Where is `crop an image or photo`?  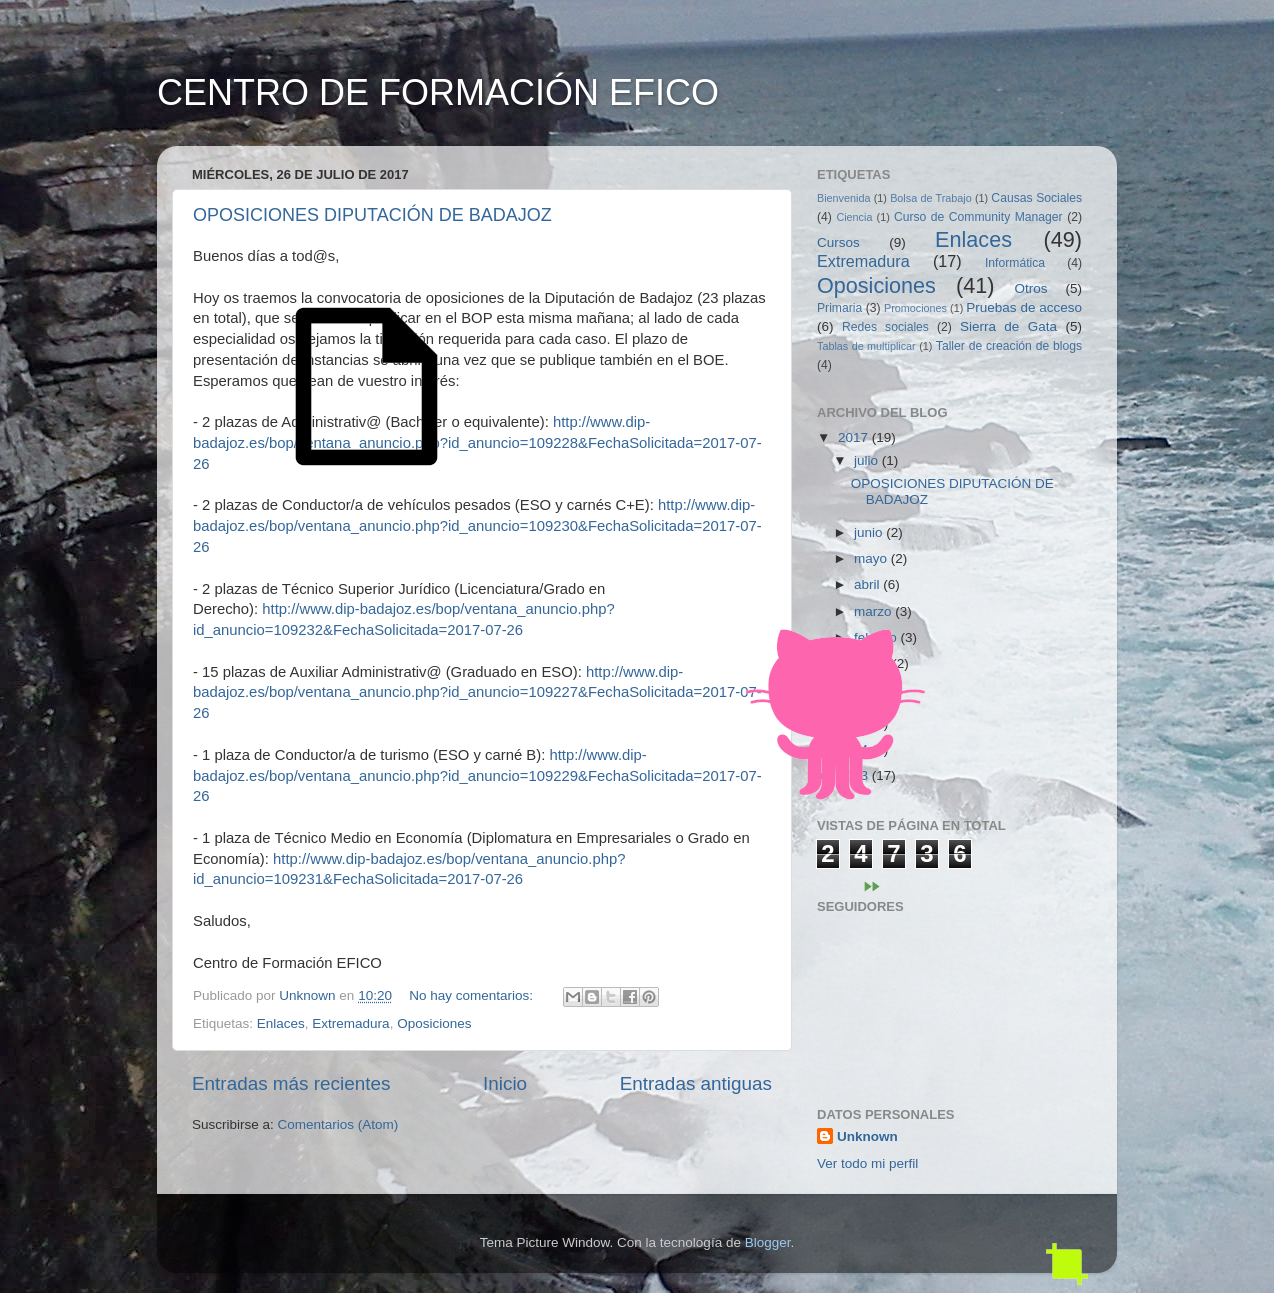
crop an image or photo is located at coordinates (1067, 1264).